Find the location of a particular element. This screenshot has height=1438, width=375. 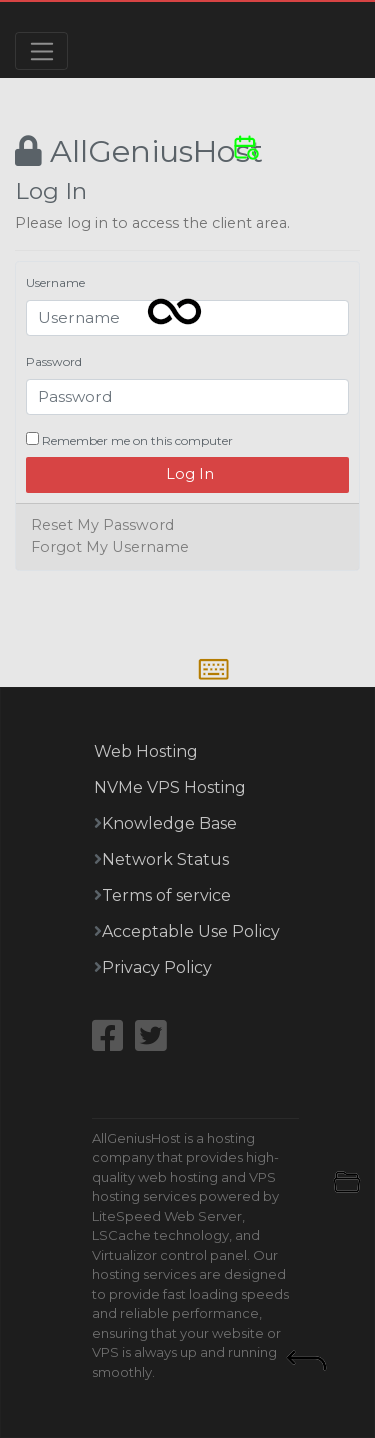

toggle infinite loop or repeat mode is located at coordinates (174, 311).